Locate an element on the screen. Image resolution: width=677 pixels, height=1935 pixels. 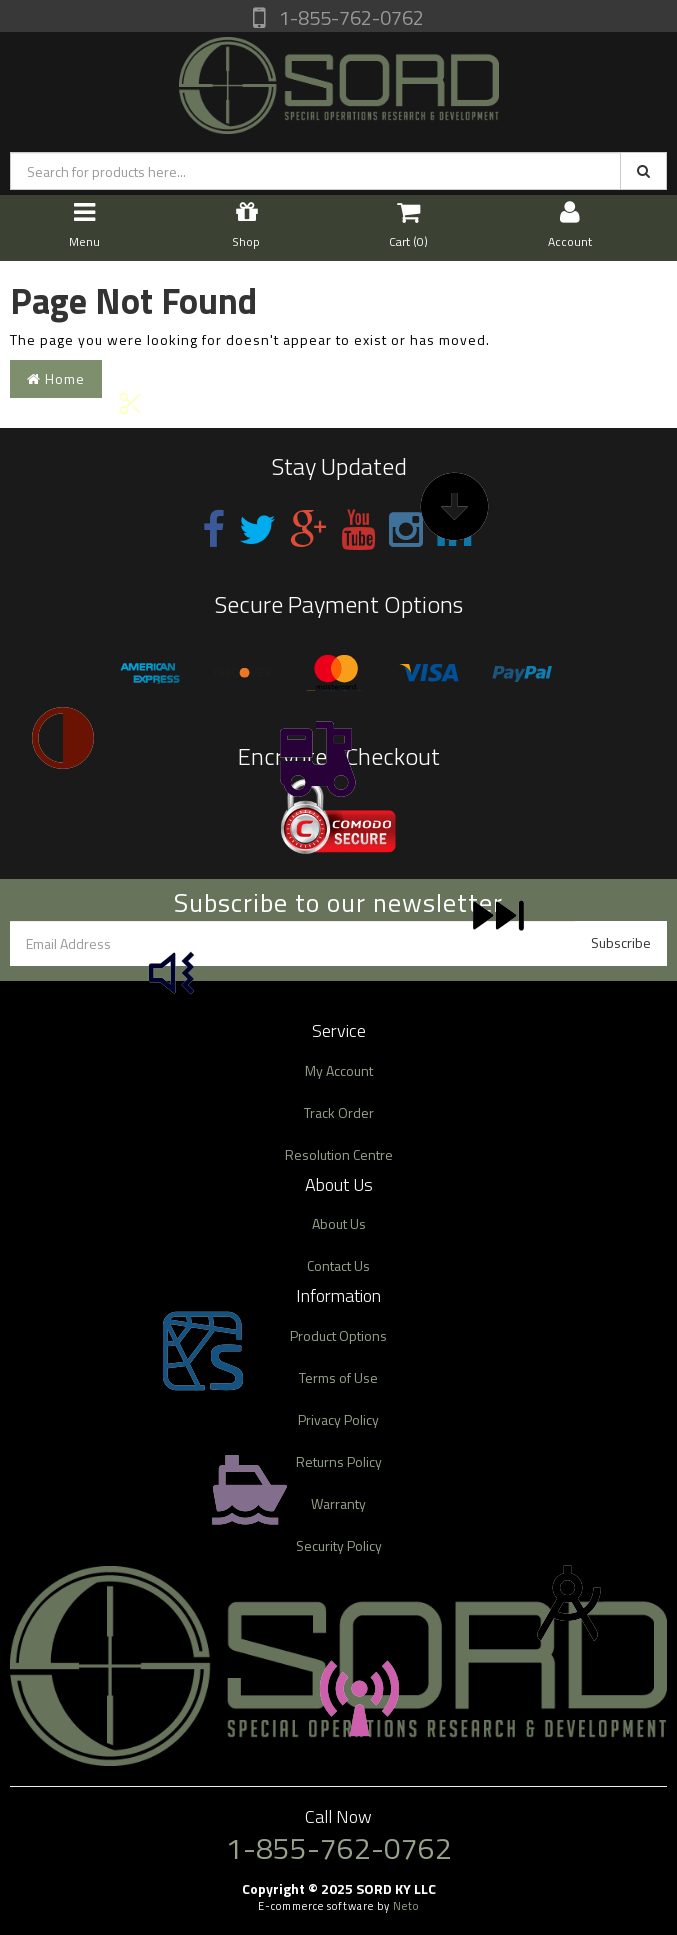
skip to the end of the track is located at coordinates (498, 915).